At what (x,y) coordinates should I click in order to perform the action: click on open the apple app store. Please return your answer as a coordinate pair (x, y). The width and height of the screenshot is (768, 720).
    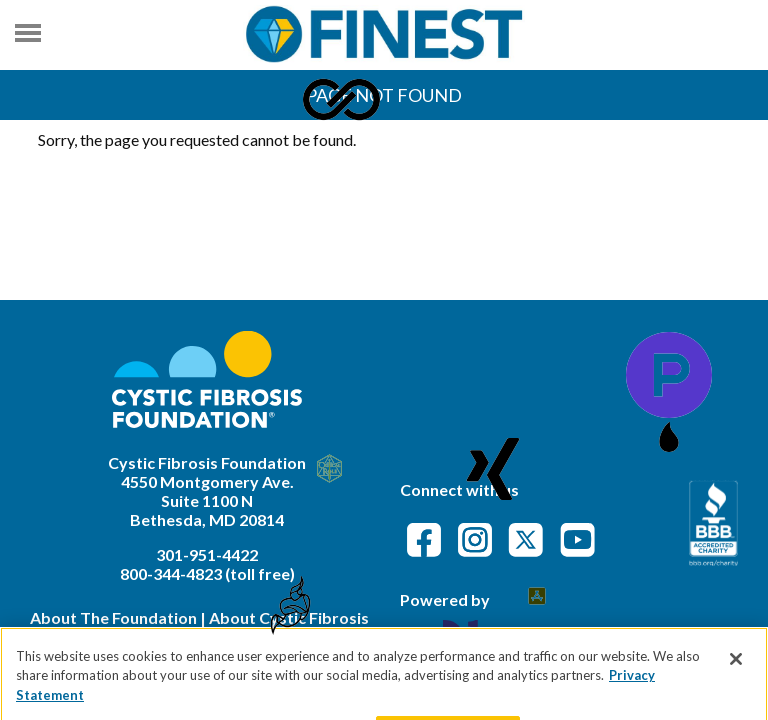
    Looking at the image, I should click on (537, 596).